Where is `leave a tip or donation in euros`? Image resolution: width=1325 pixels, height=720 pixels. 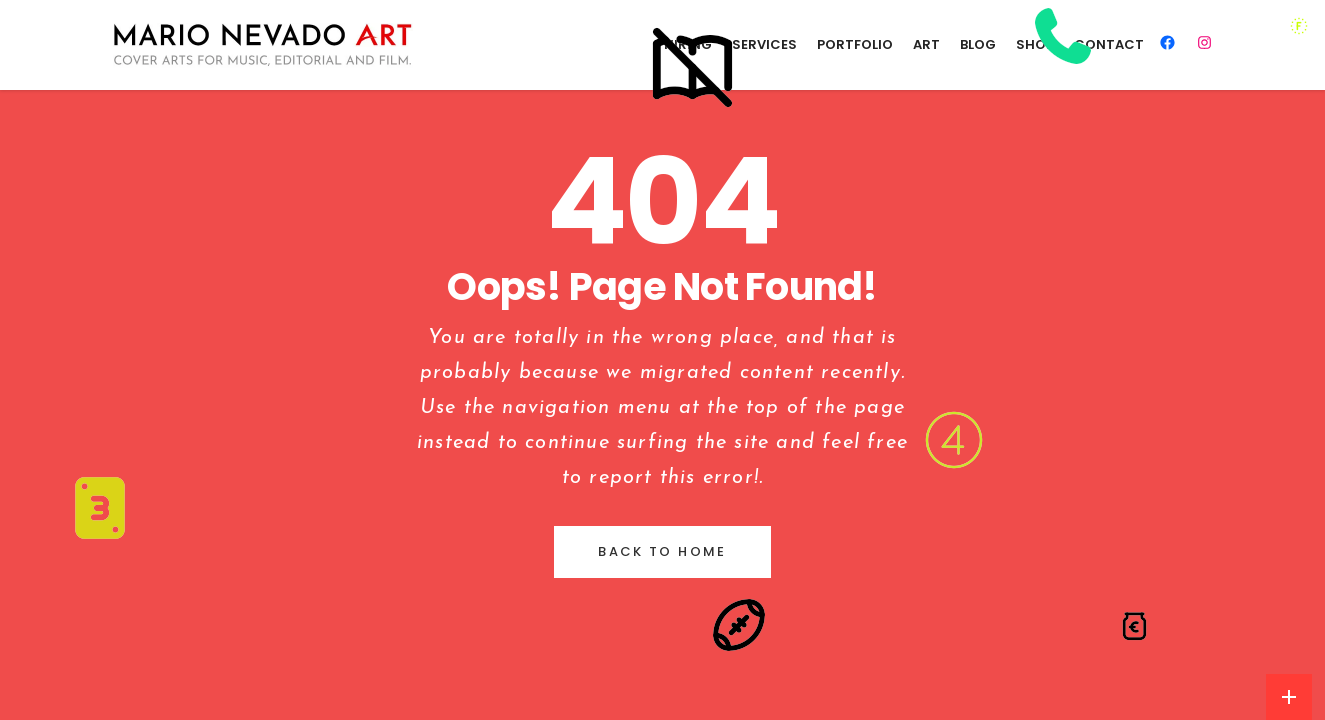
leave a tip or donation in euros is located at coordinates (1134, 625).